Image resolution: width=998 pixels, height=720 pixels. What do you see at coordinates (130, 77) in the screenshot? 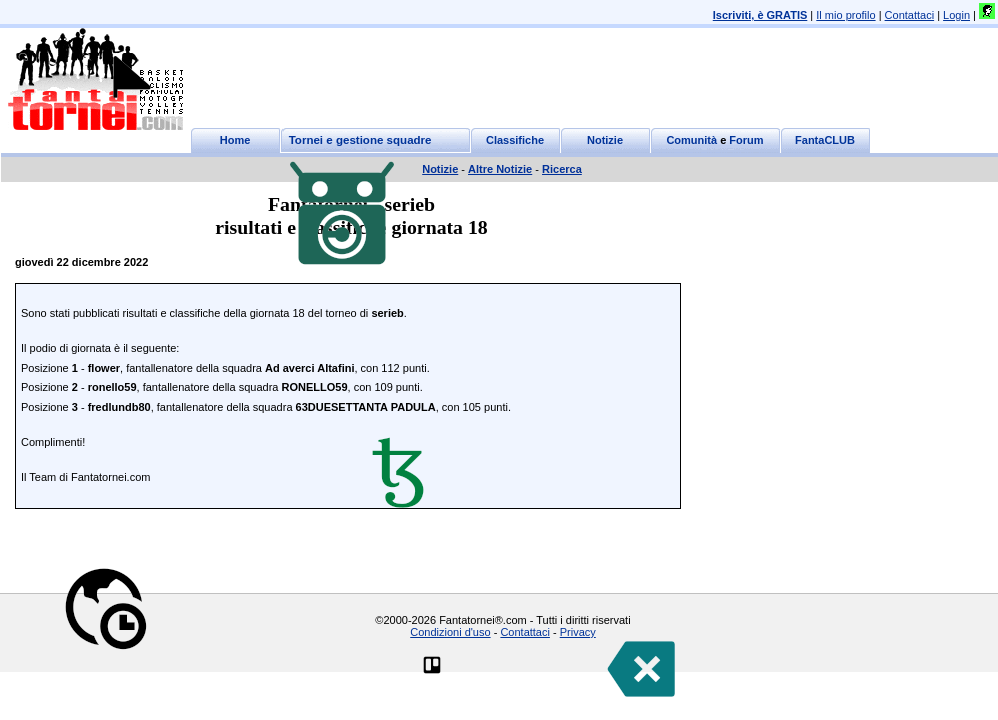
I see `flag an item for review or attention` at bounding box center [130, 77].